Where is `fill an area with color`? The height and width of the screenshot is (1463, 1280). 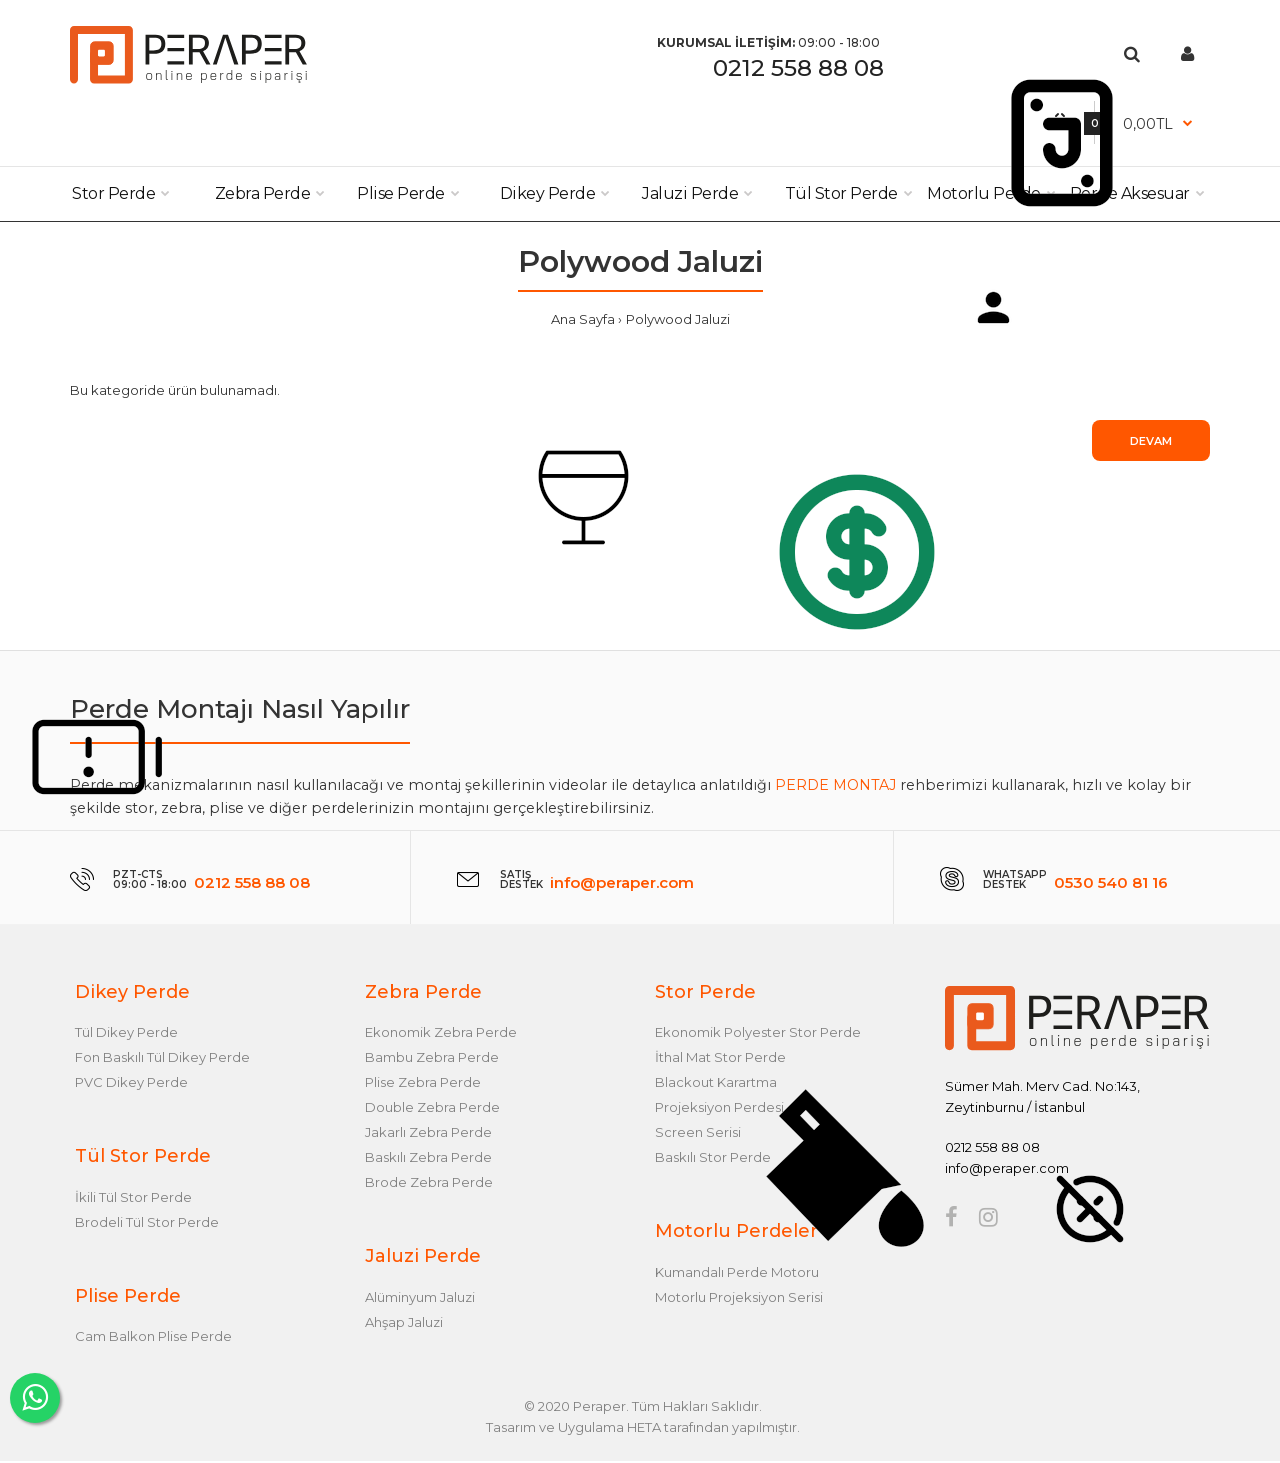
fill an area with color is located at coordinates (845, 1168).